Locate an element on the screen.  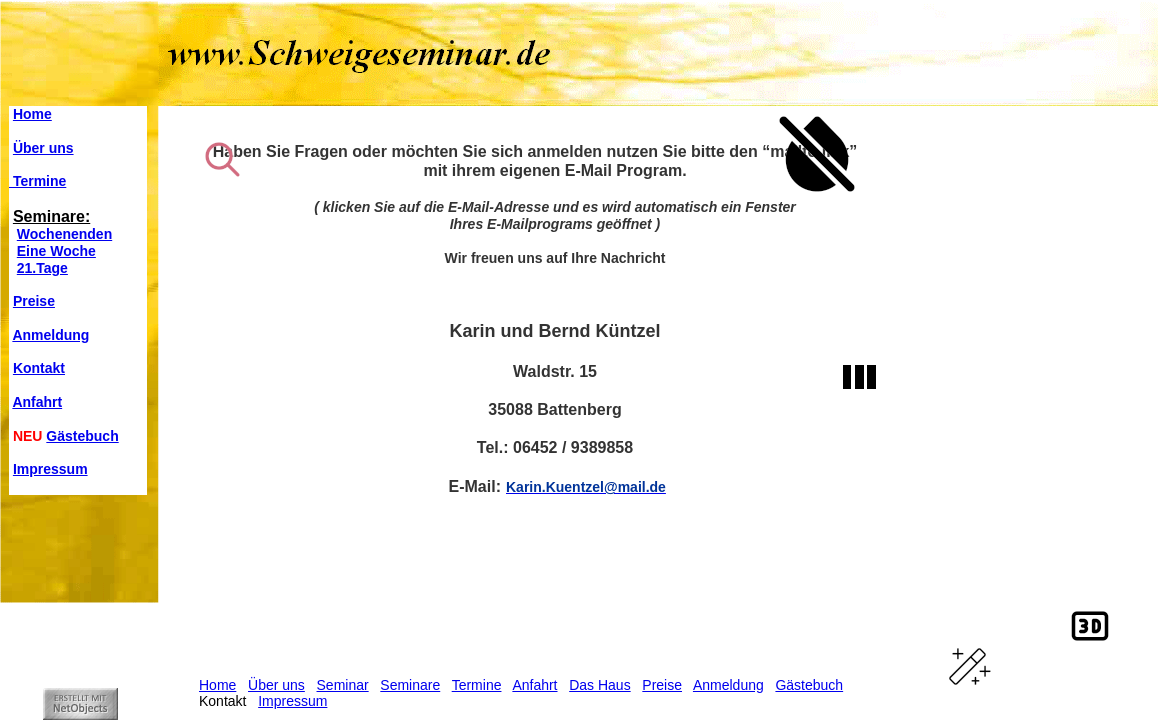
apply auto-enhance or magic editing to content is located at coordinates (967, 666).